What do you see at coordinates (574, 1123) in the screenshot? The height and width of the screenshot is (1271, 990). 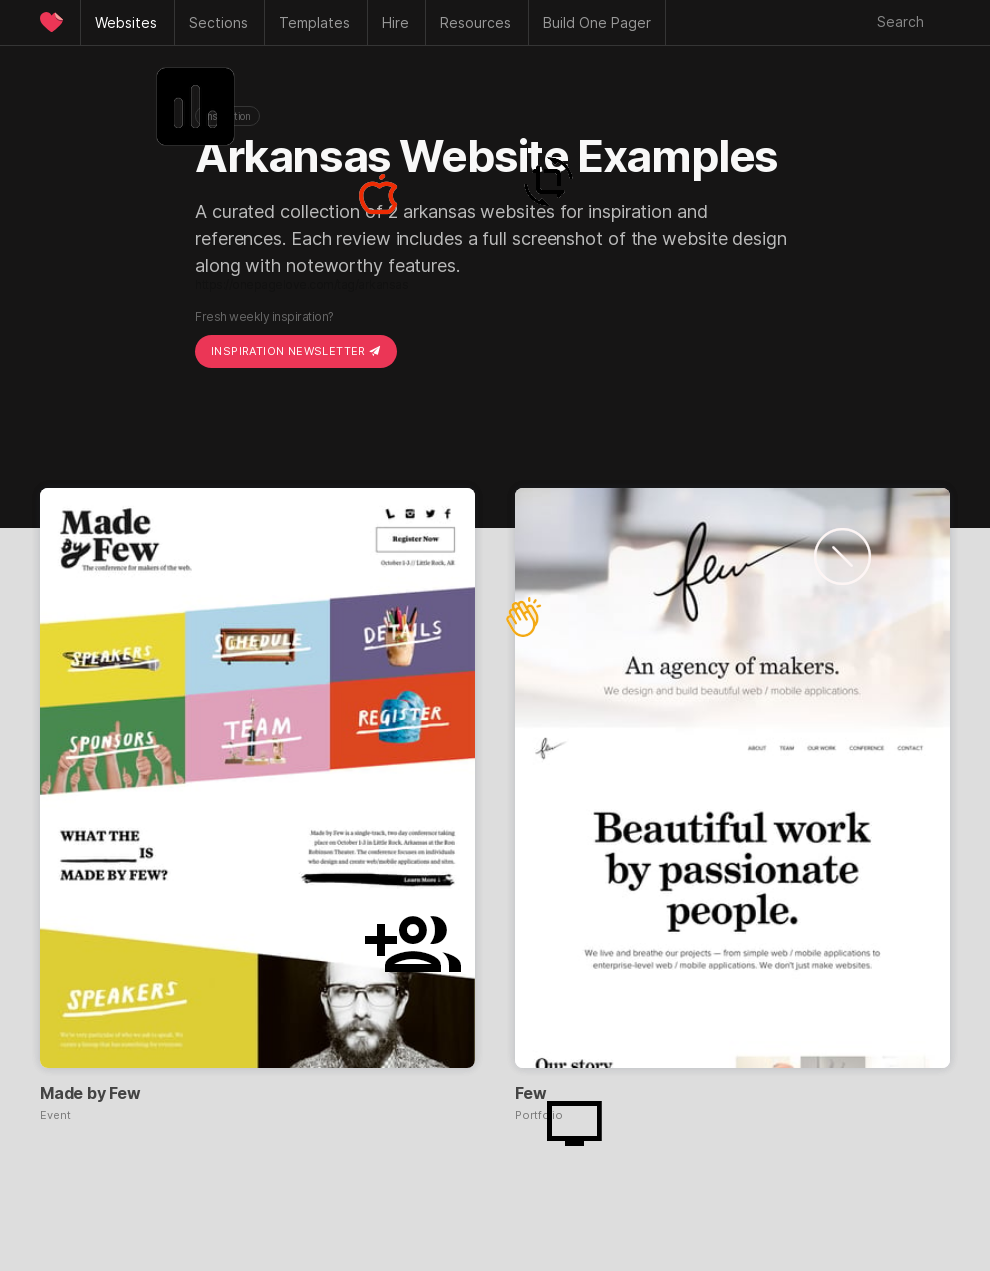 I see `access personal video content` at bounding box center [574, 1123].